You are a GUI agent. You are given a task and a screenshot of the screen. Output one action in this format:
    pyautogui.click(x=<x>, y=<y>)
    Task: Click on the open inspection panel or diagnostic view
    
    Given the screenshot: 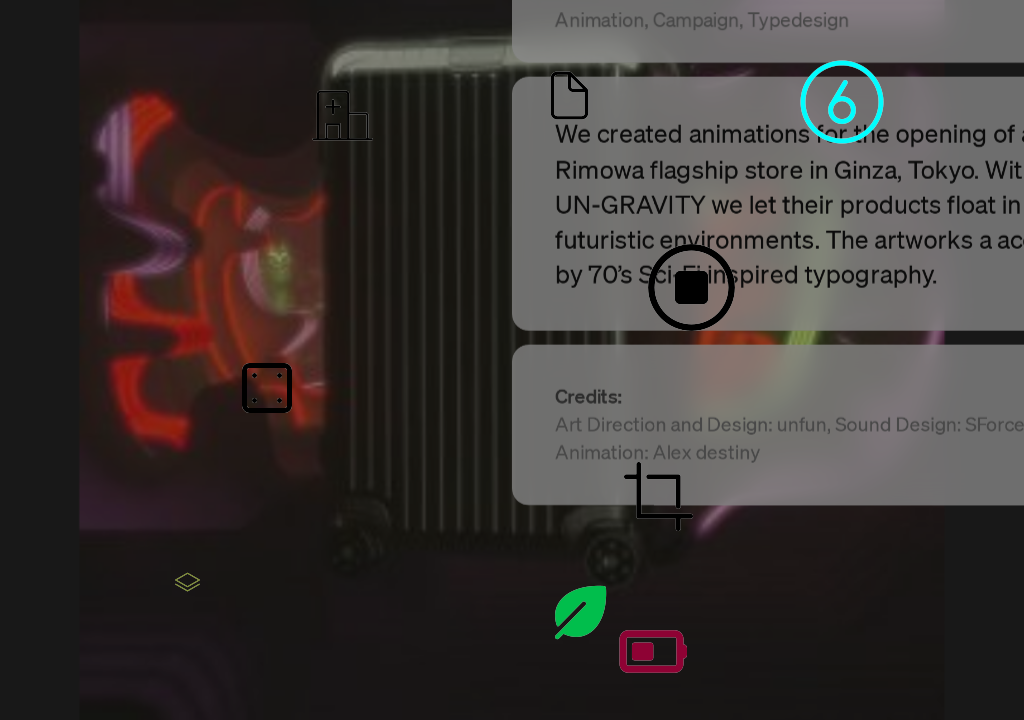 What is the action you would take?
    pyautogui.click(x=267, y=388)
    